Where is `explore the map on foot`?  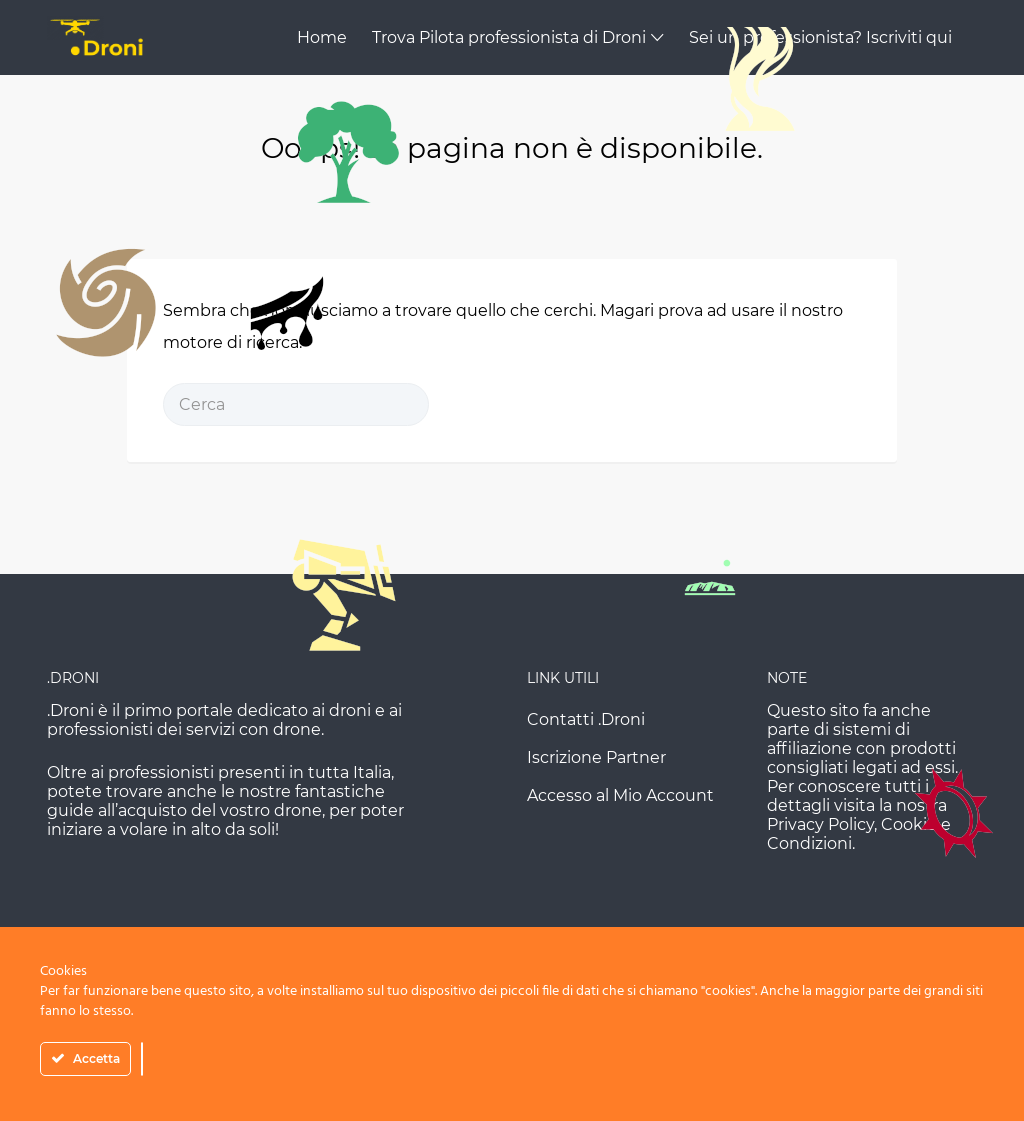 explore the map on foot is located at coordinates (344, 595).